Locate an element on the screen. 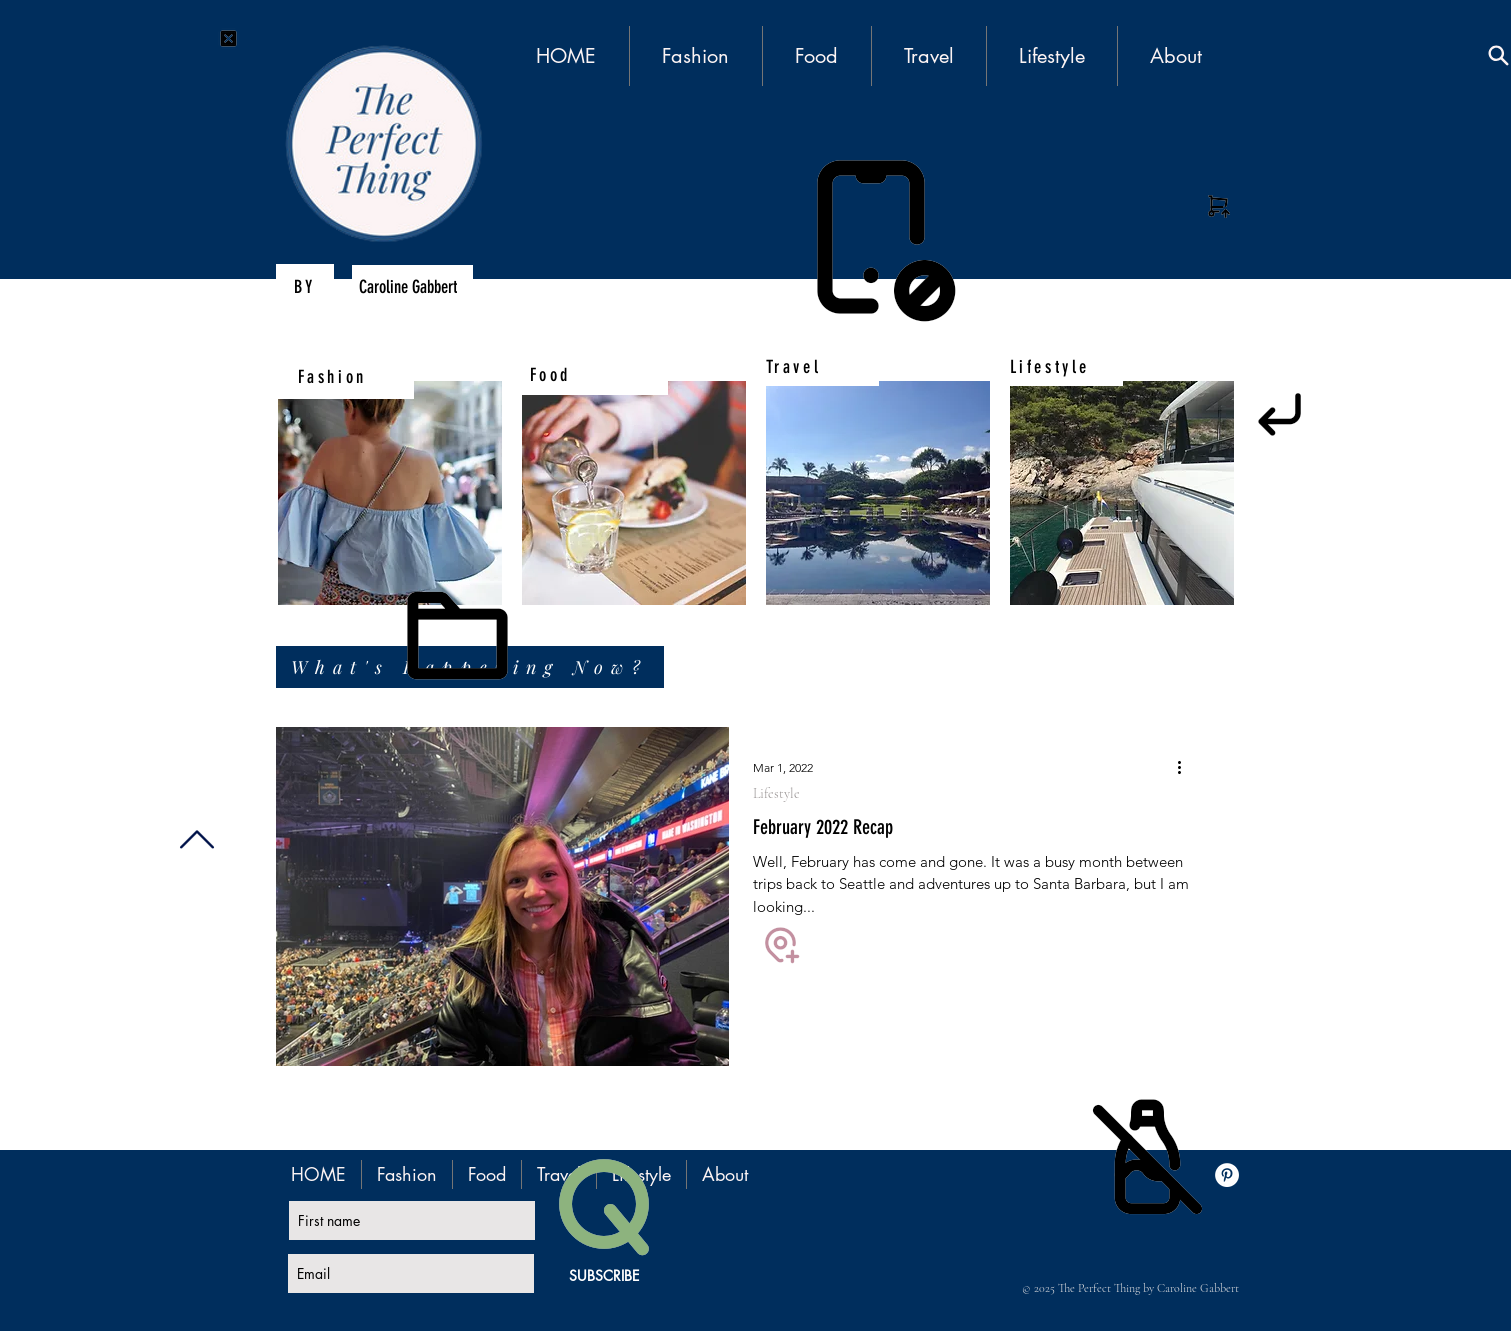 This screenshot has height=1331, width=1511. collapse an expanded section is located at coordinates (197, 849).